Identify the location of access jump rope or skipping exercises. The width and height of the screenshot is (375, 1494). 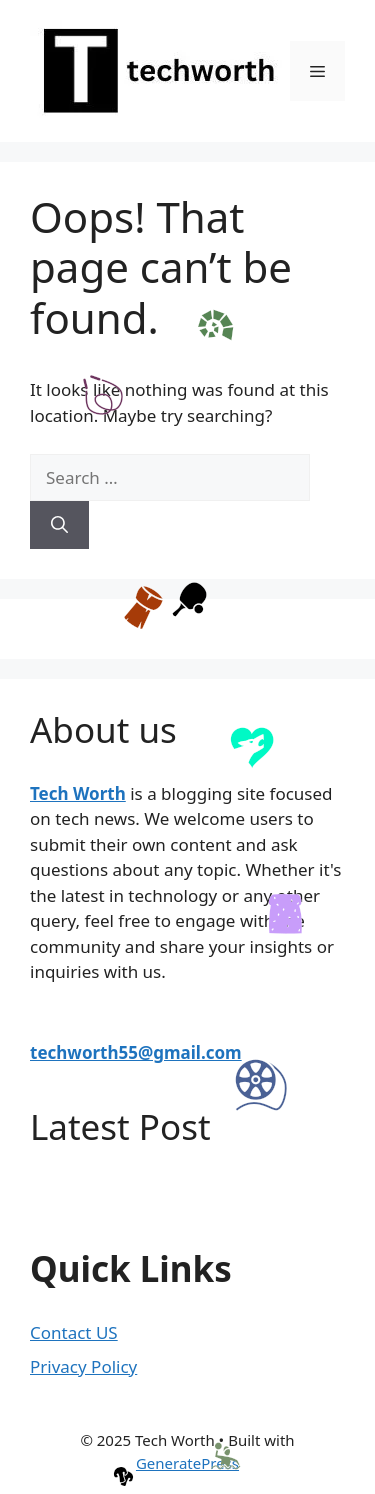
(103, 395).